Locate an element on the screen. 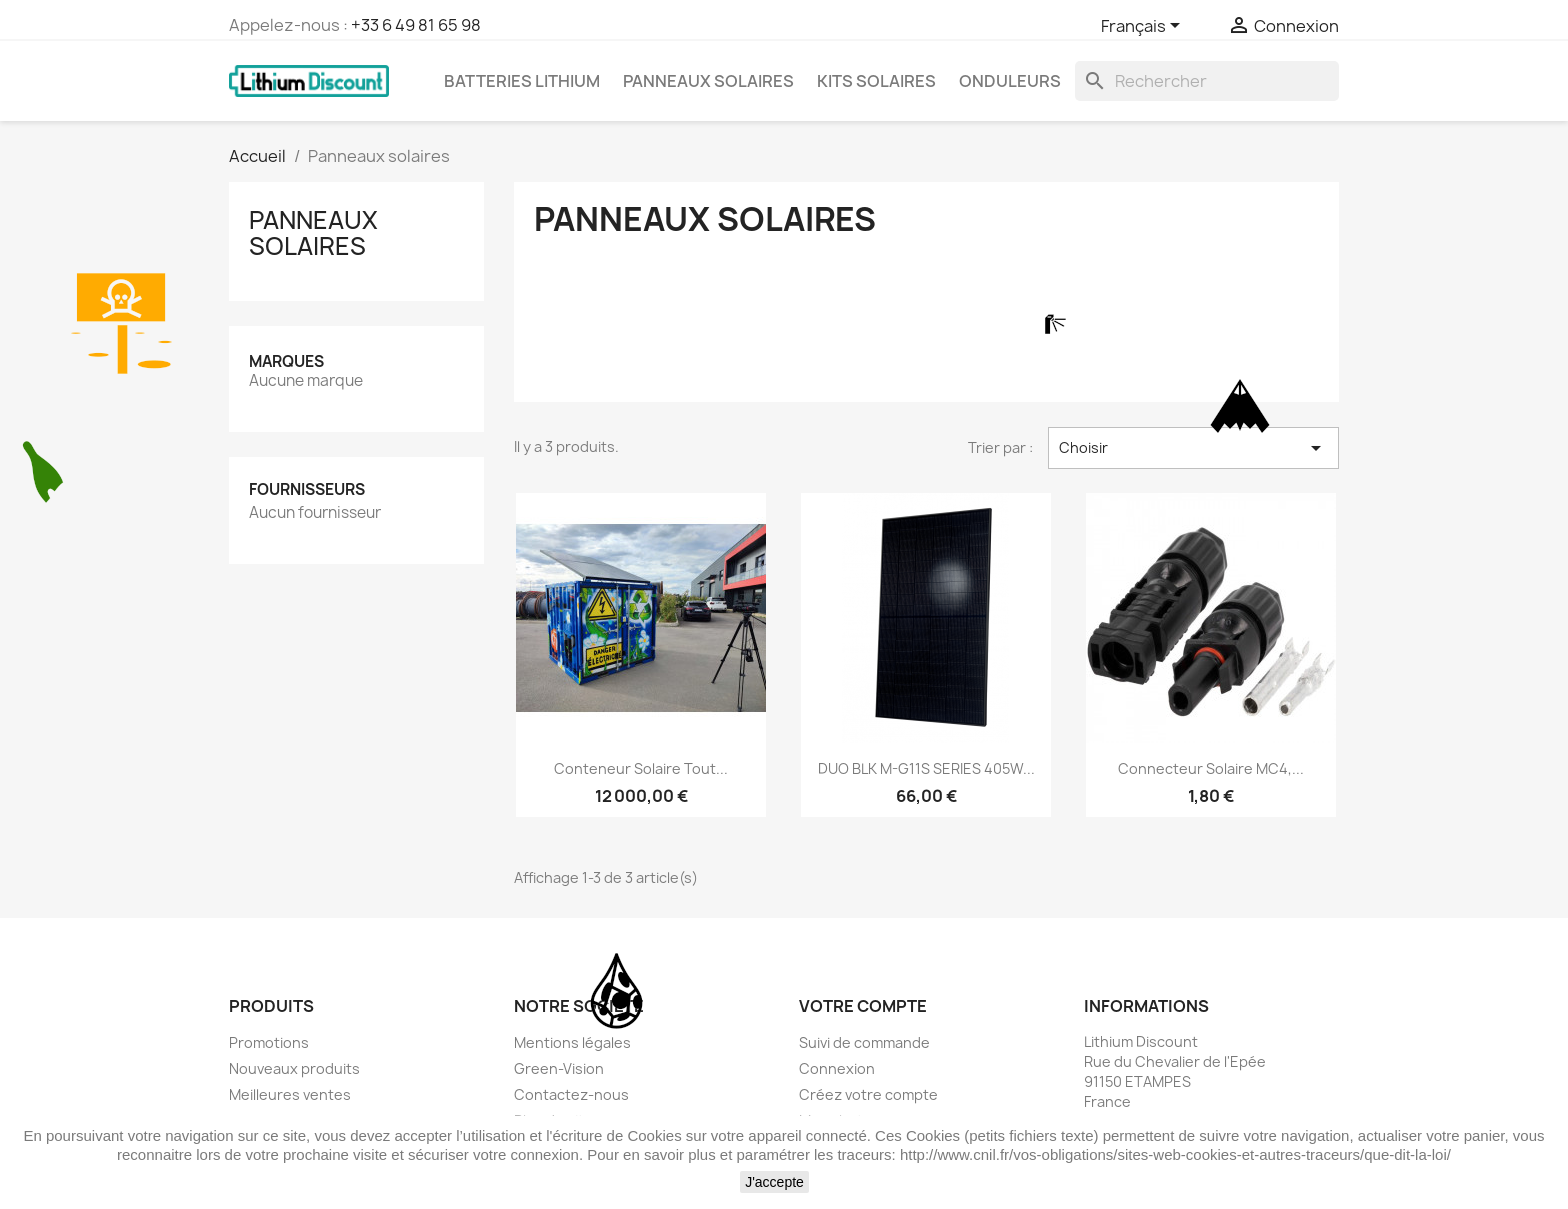  stealth bomber aircraft unit in a strategy game is located at coordinates (1240, 407).